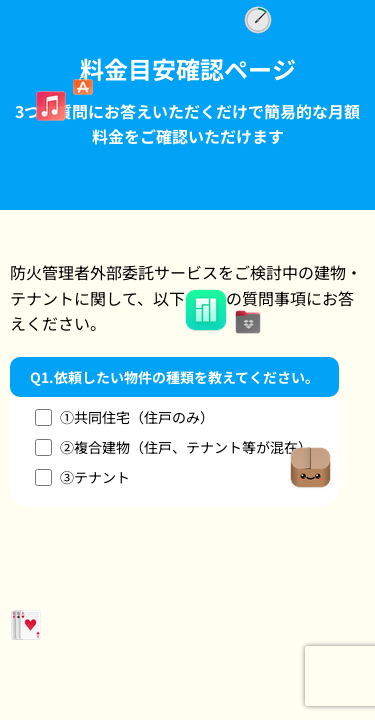 The height and width of the screenshot is (720, 375). I want to click on launch manjaro linux application, so click(206, 310).